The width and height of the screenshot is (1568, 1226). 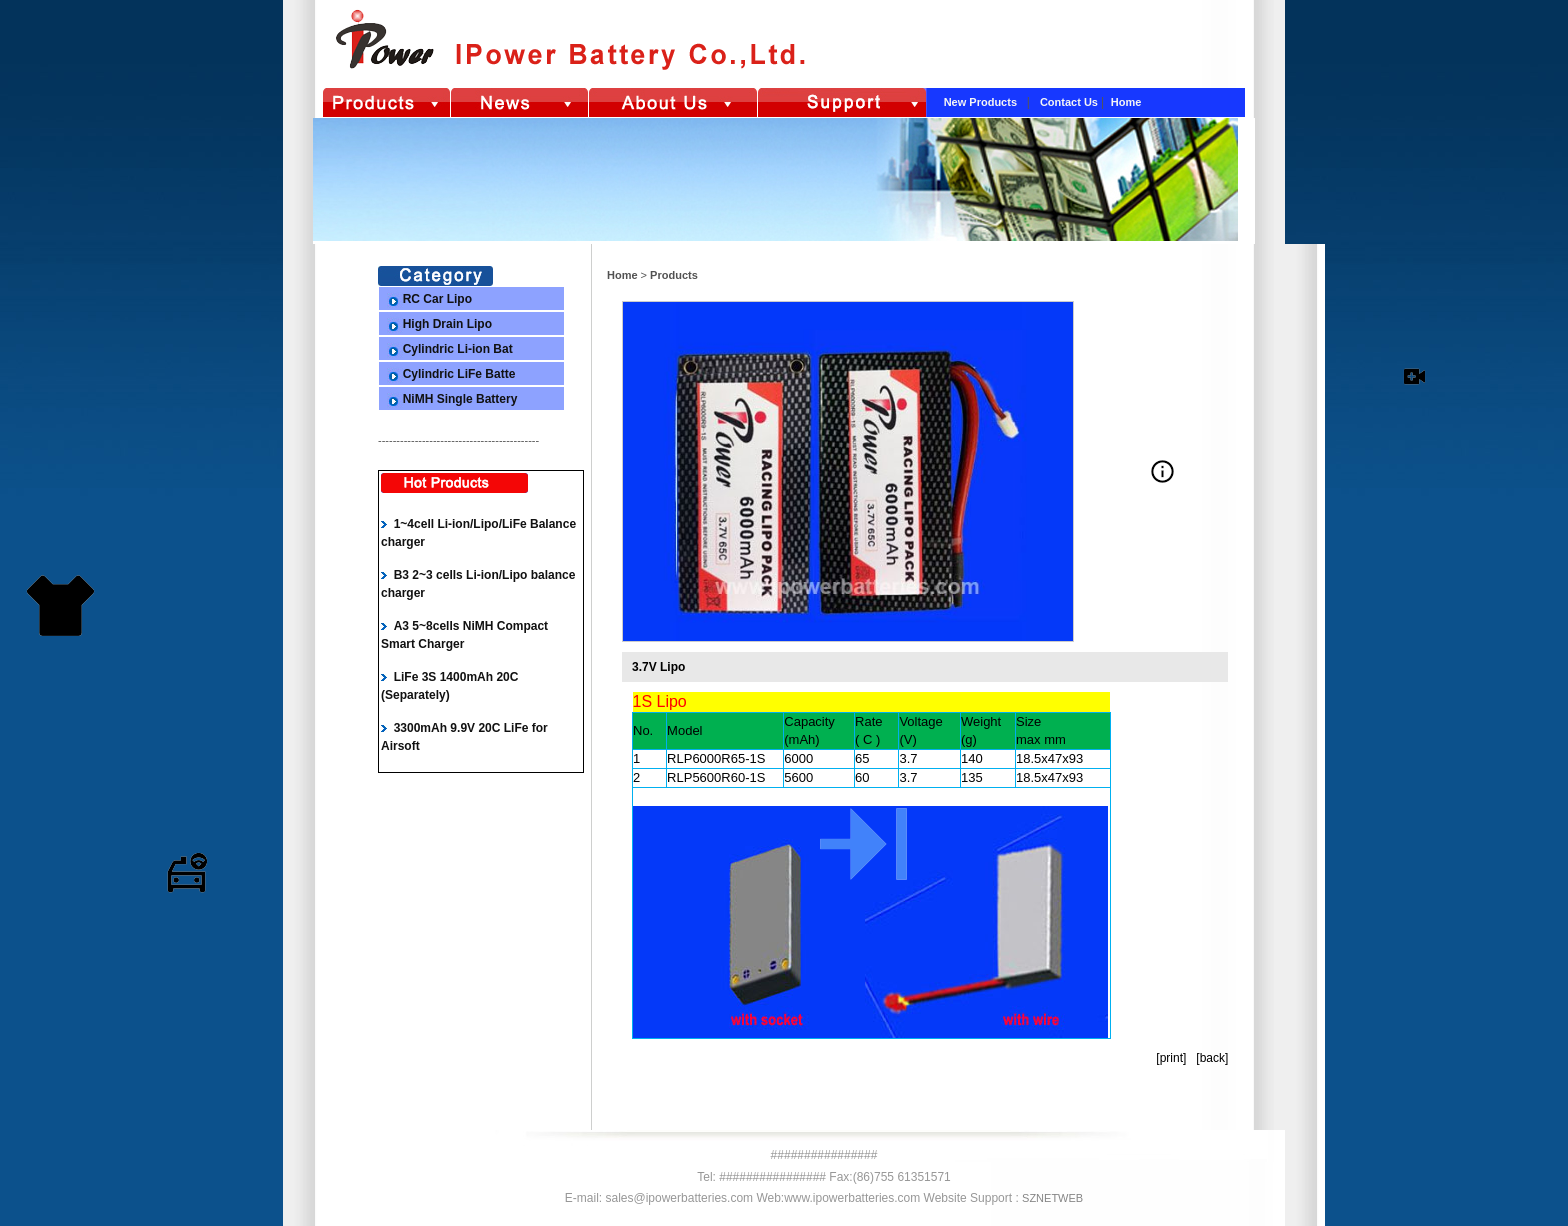 What do you see at coordinates (1162, 471) in the screenshot?
I see `view more information or details` at bounding box center [1162, 471].